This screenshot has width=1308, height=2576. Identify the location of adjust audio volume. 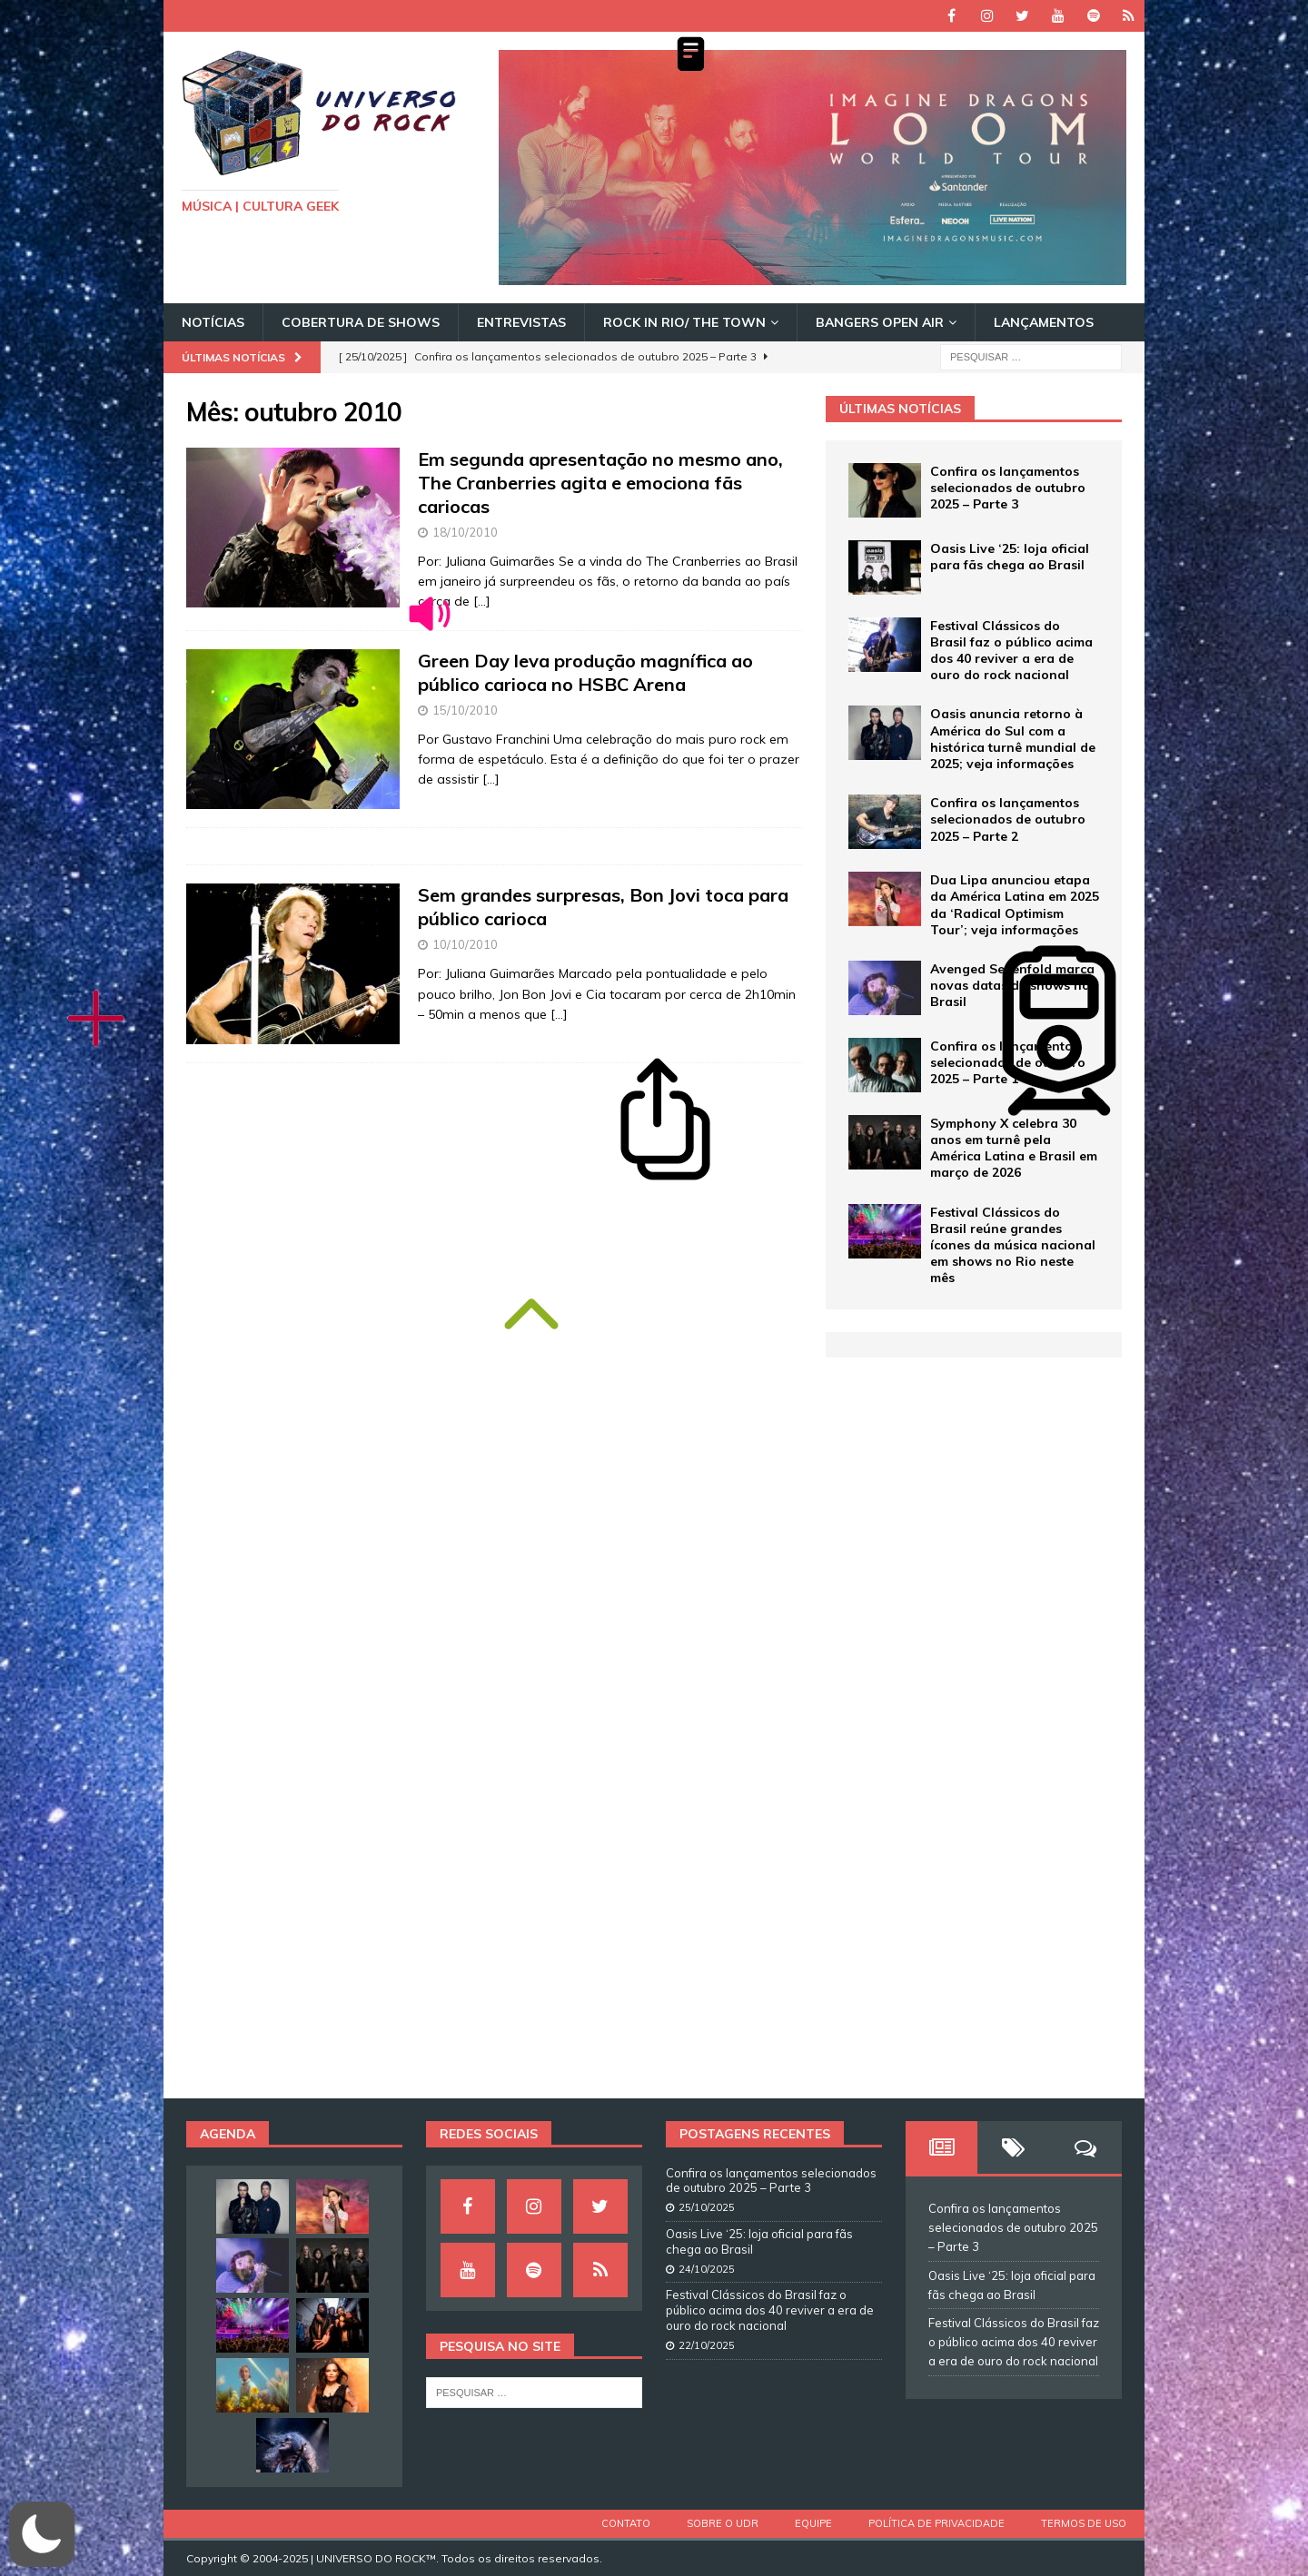
(430, 614).